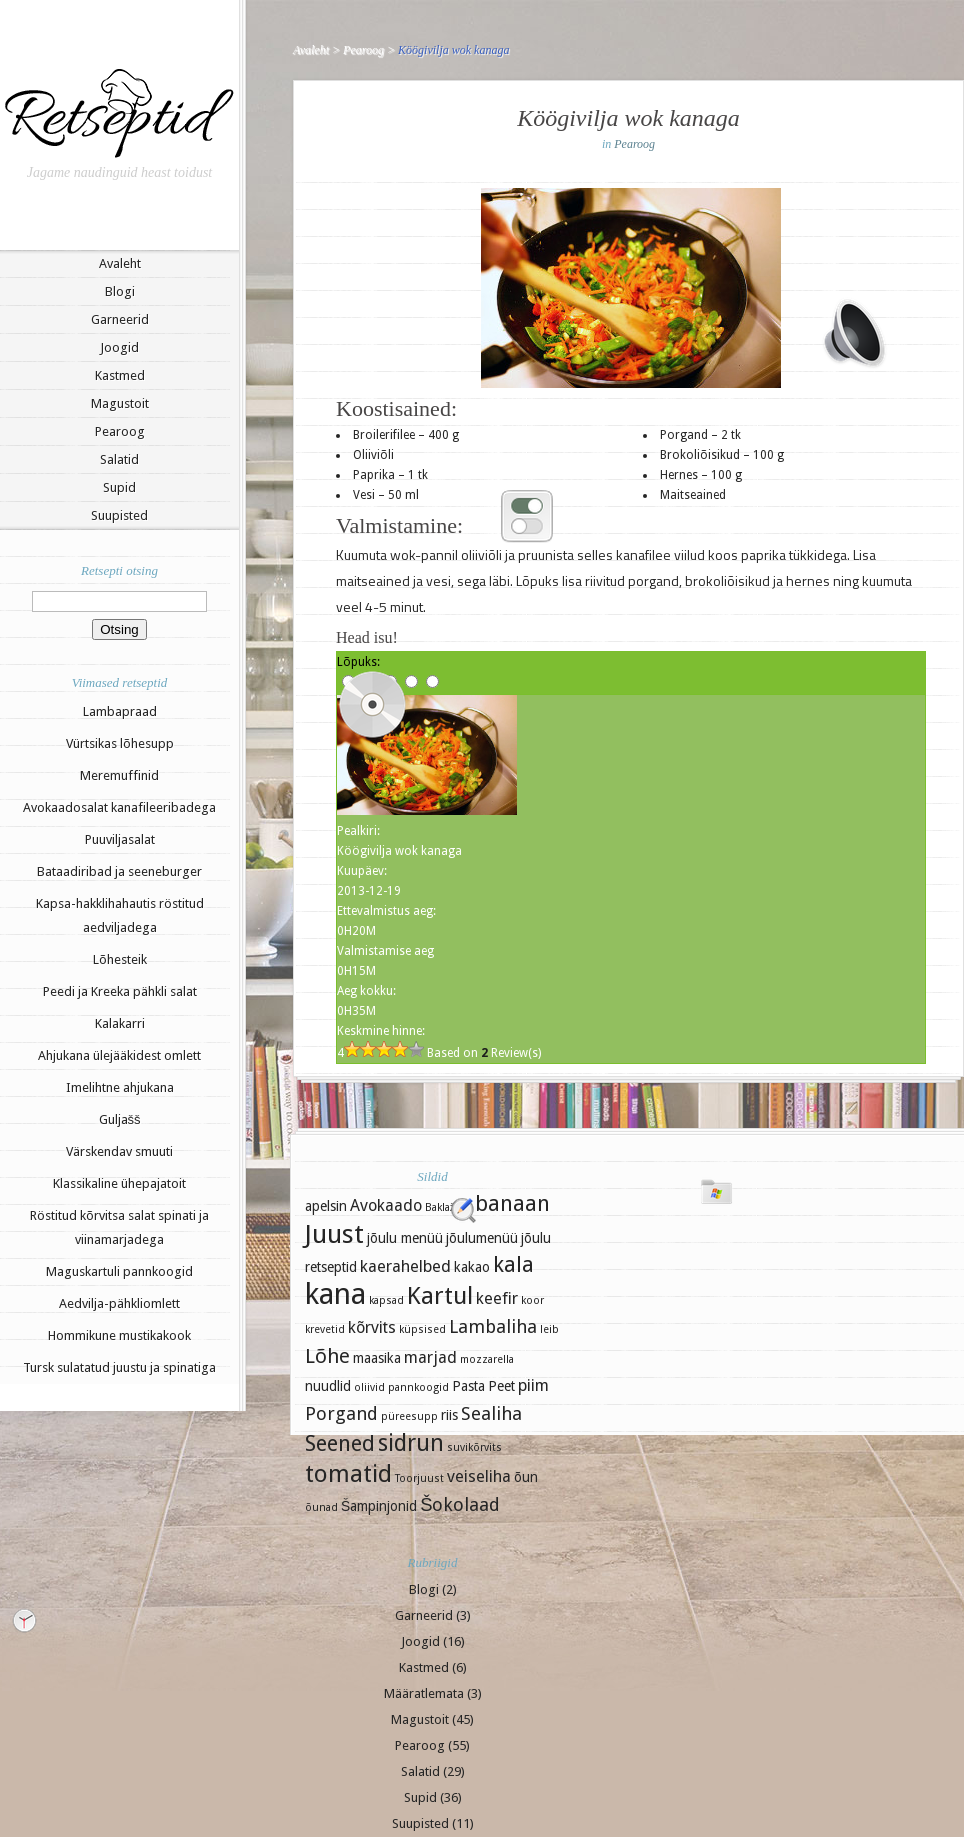 The image size is (964, 1837). What do you see at coordinates (24, 1620) in the screenshot?
I see `access recently opened files or folders` at bounding box center [24, 1620].